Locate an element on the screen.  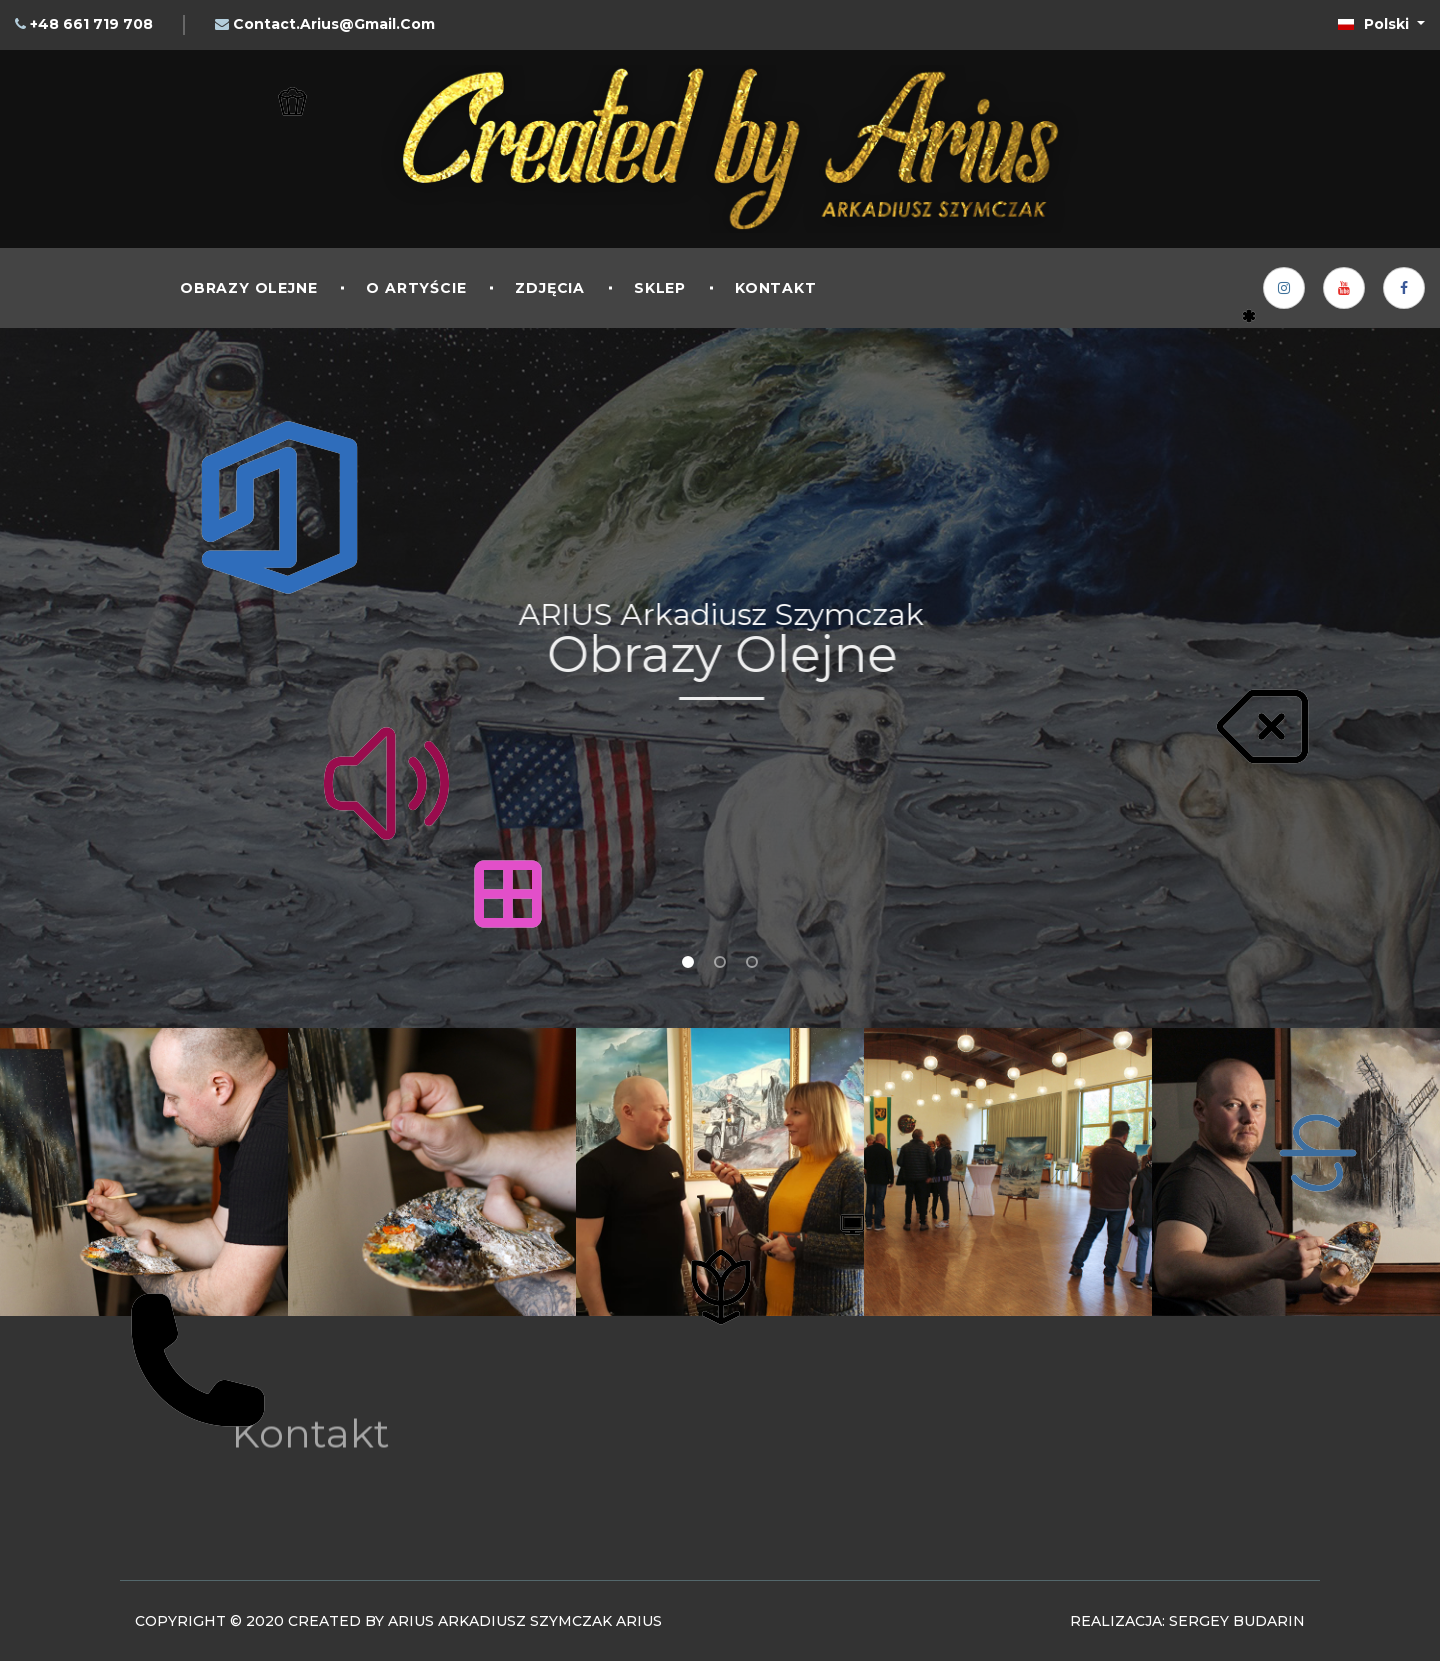
access health or medical services is located at coordinates (1249, 316).